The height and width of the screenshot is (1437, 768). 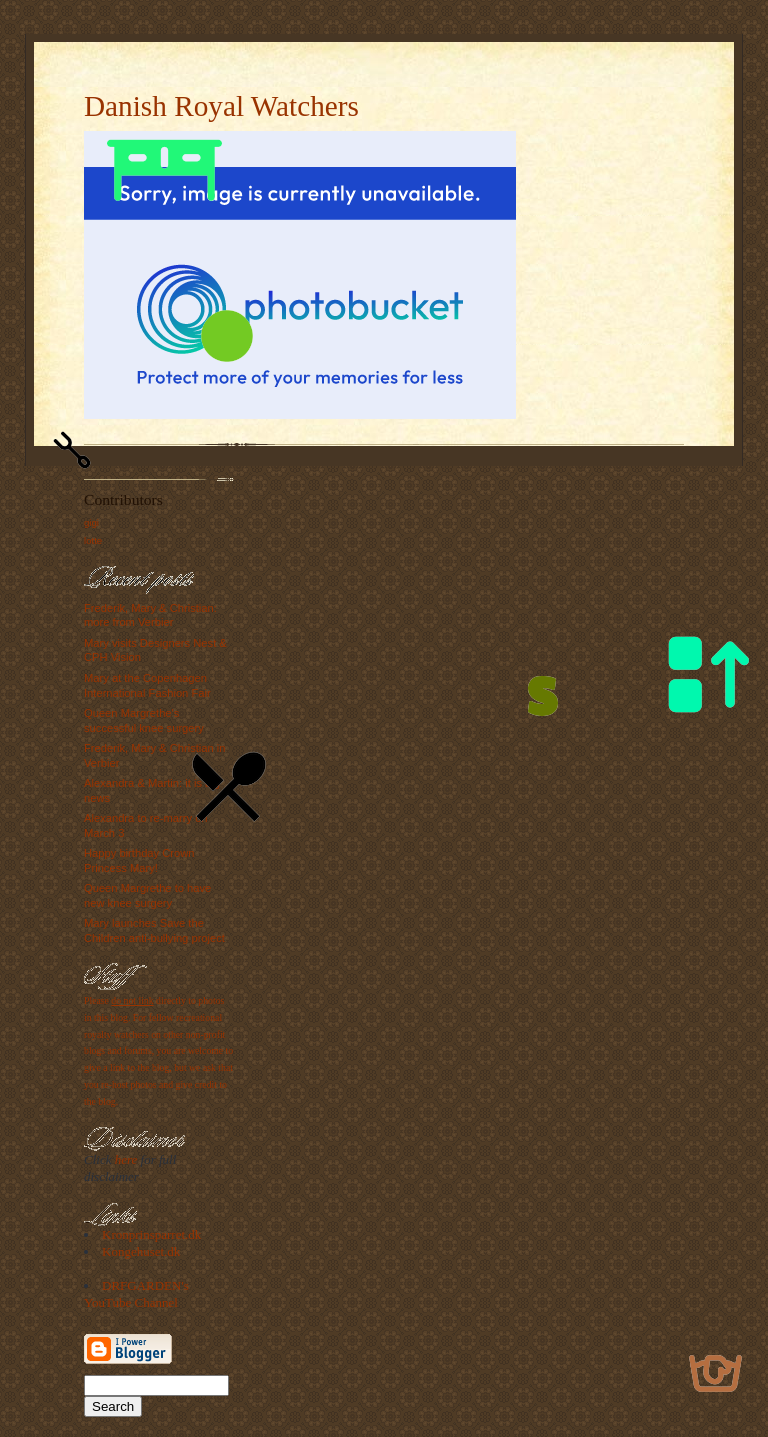 I want to click on access workspace or desk settings, so click(x=164, y=168).